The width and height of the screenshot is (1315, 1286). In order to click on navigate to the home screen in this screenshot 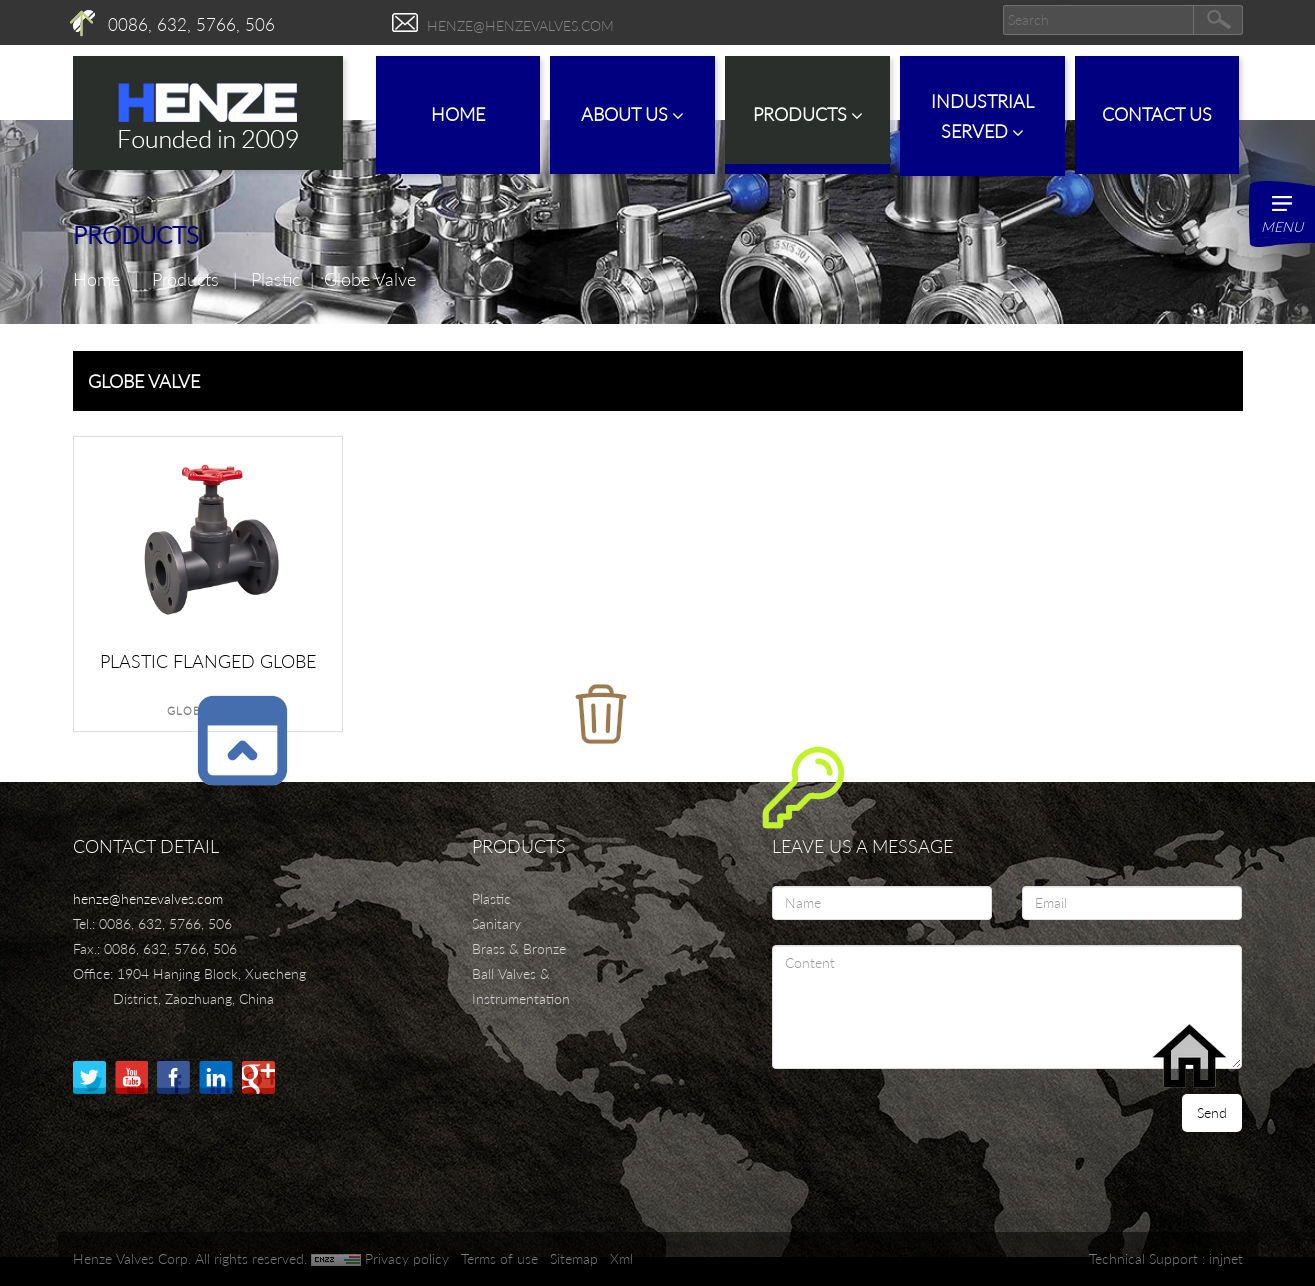, I will do `click(1189, 1057)`.